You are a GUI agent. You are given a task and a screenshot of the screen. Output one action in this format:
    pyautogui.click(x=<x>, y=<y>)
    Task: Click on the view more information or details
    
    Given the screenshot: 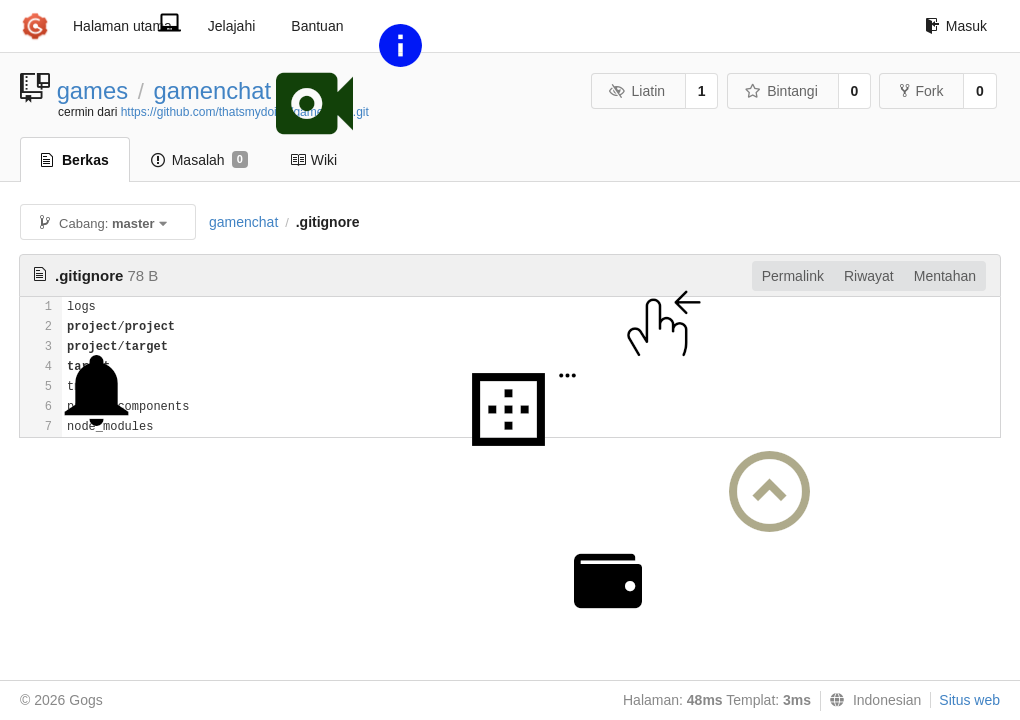 What is the action you would take?
    pyautogui.click(x=400, y=45)
    